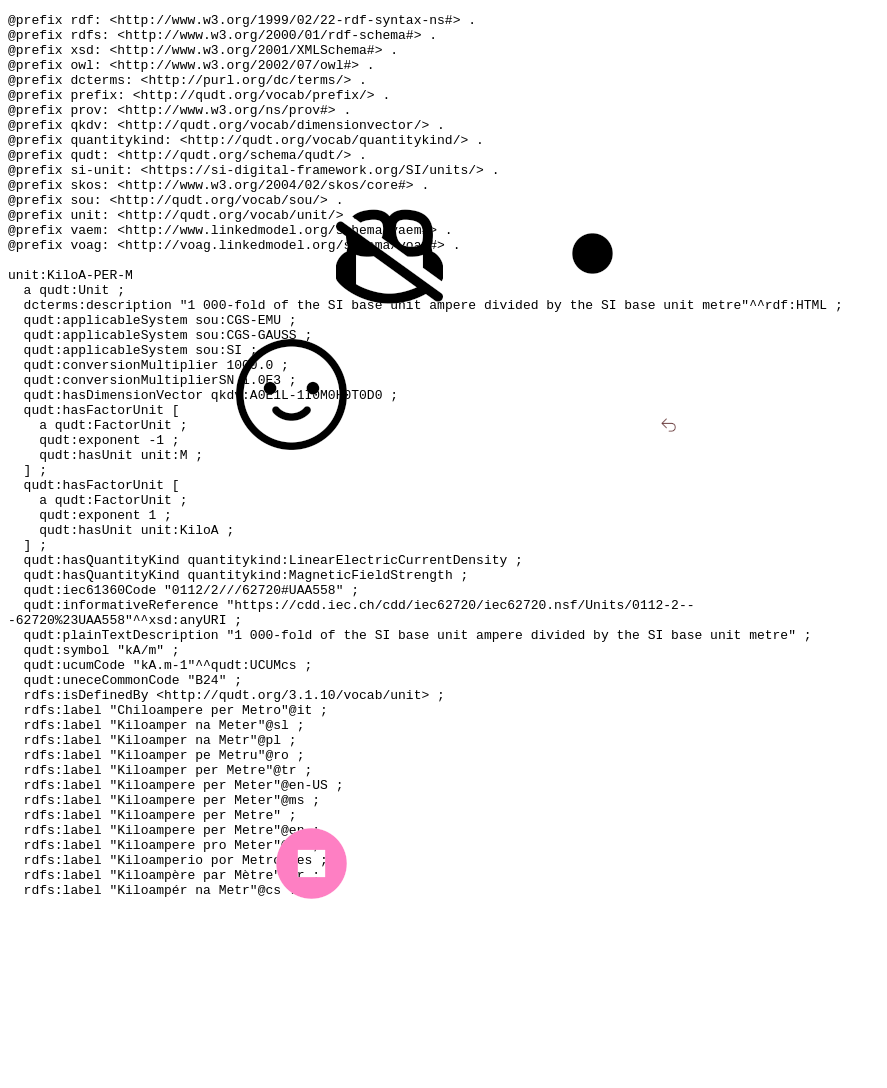 The image size is (887, 1088). I want to click on undo the last action, so click(668, 425).